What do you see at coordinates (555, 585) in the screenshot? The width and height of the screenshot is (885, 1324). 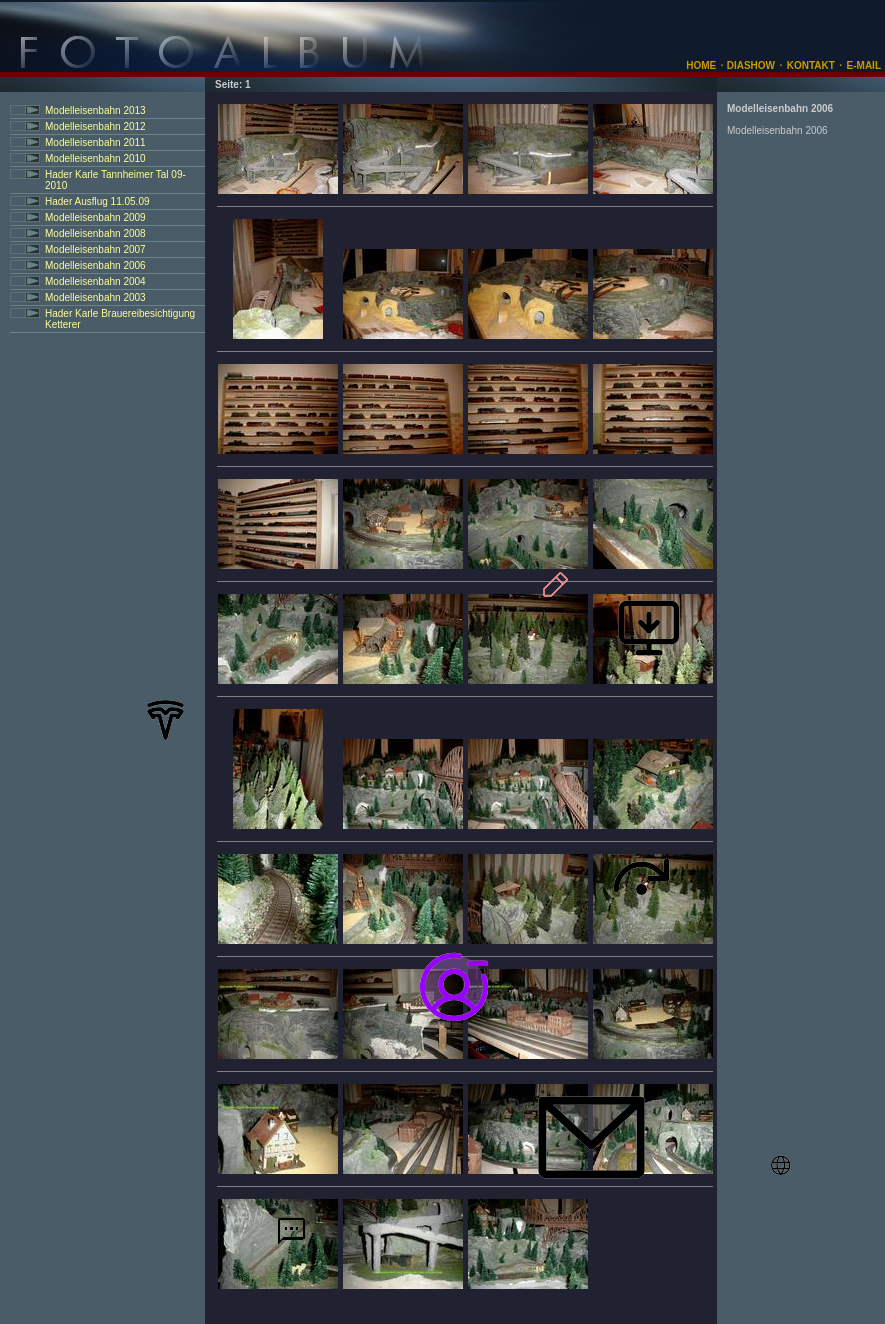 I see `edit content or text` at bounding box center [555, 585].